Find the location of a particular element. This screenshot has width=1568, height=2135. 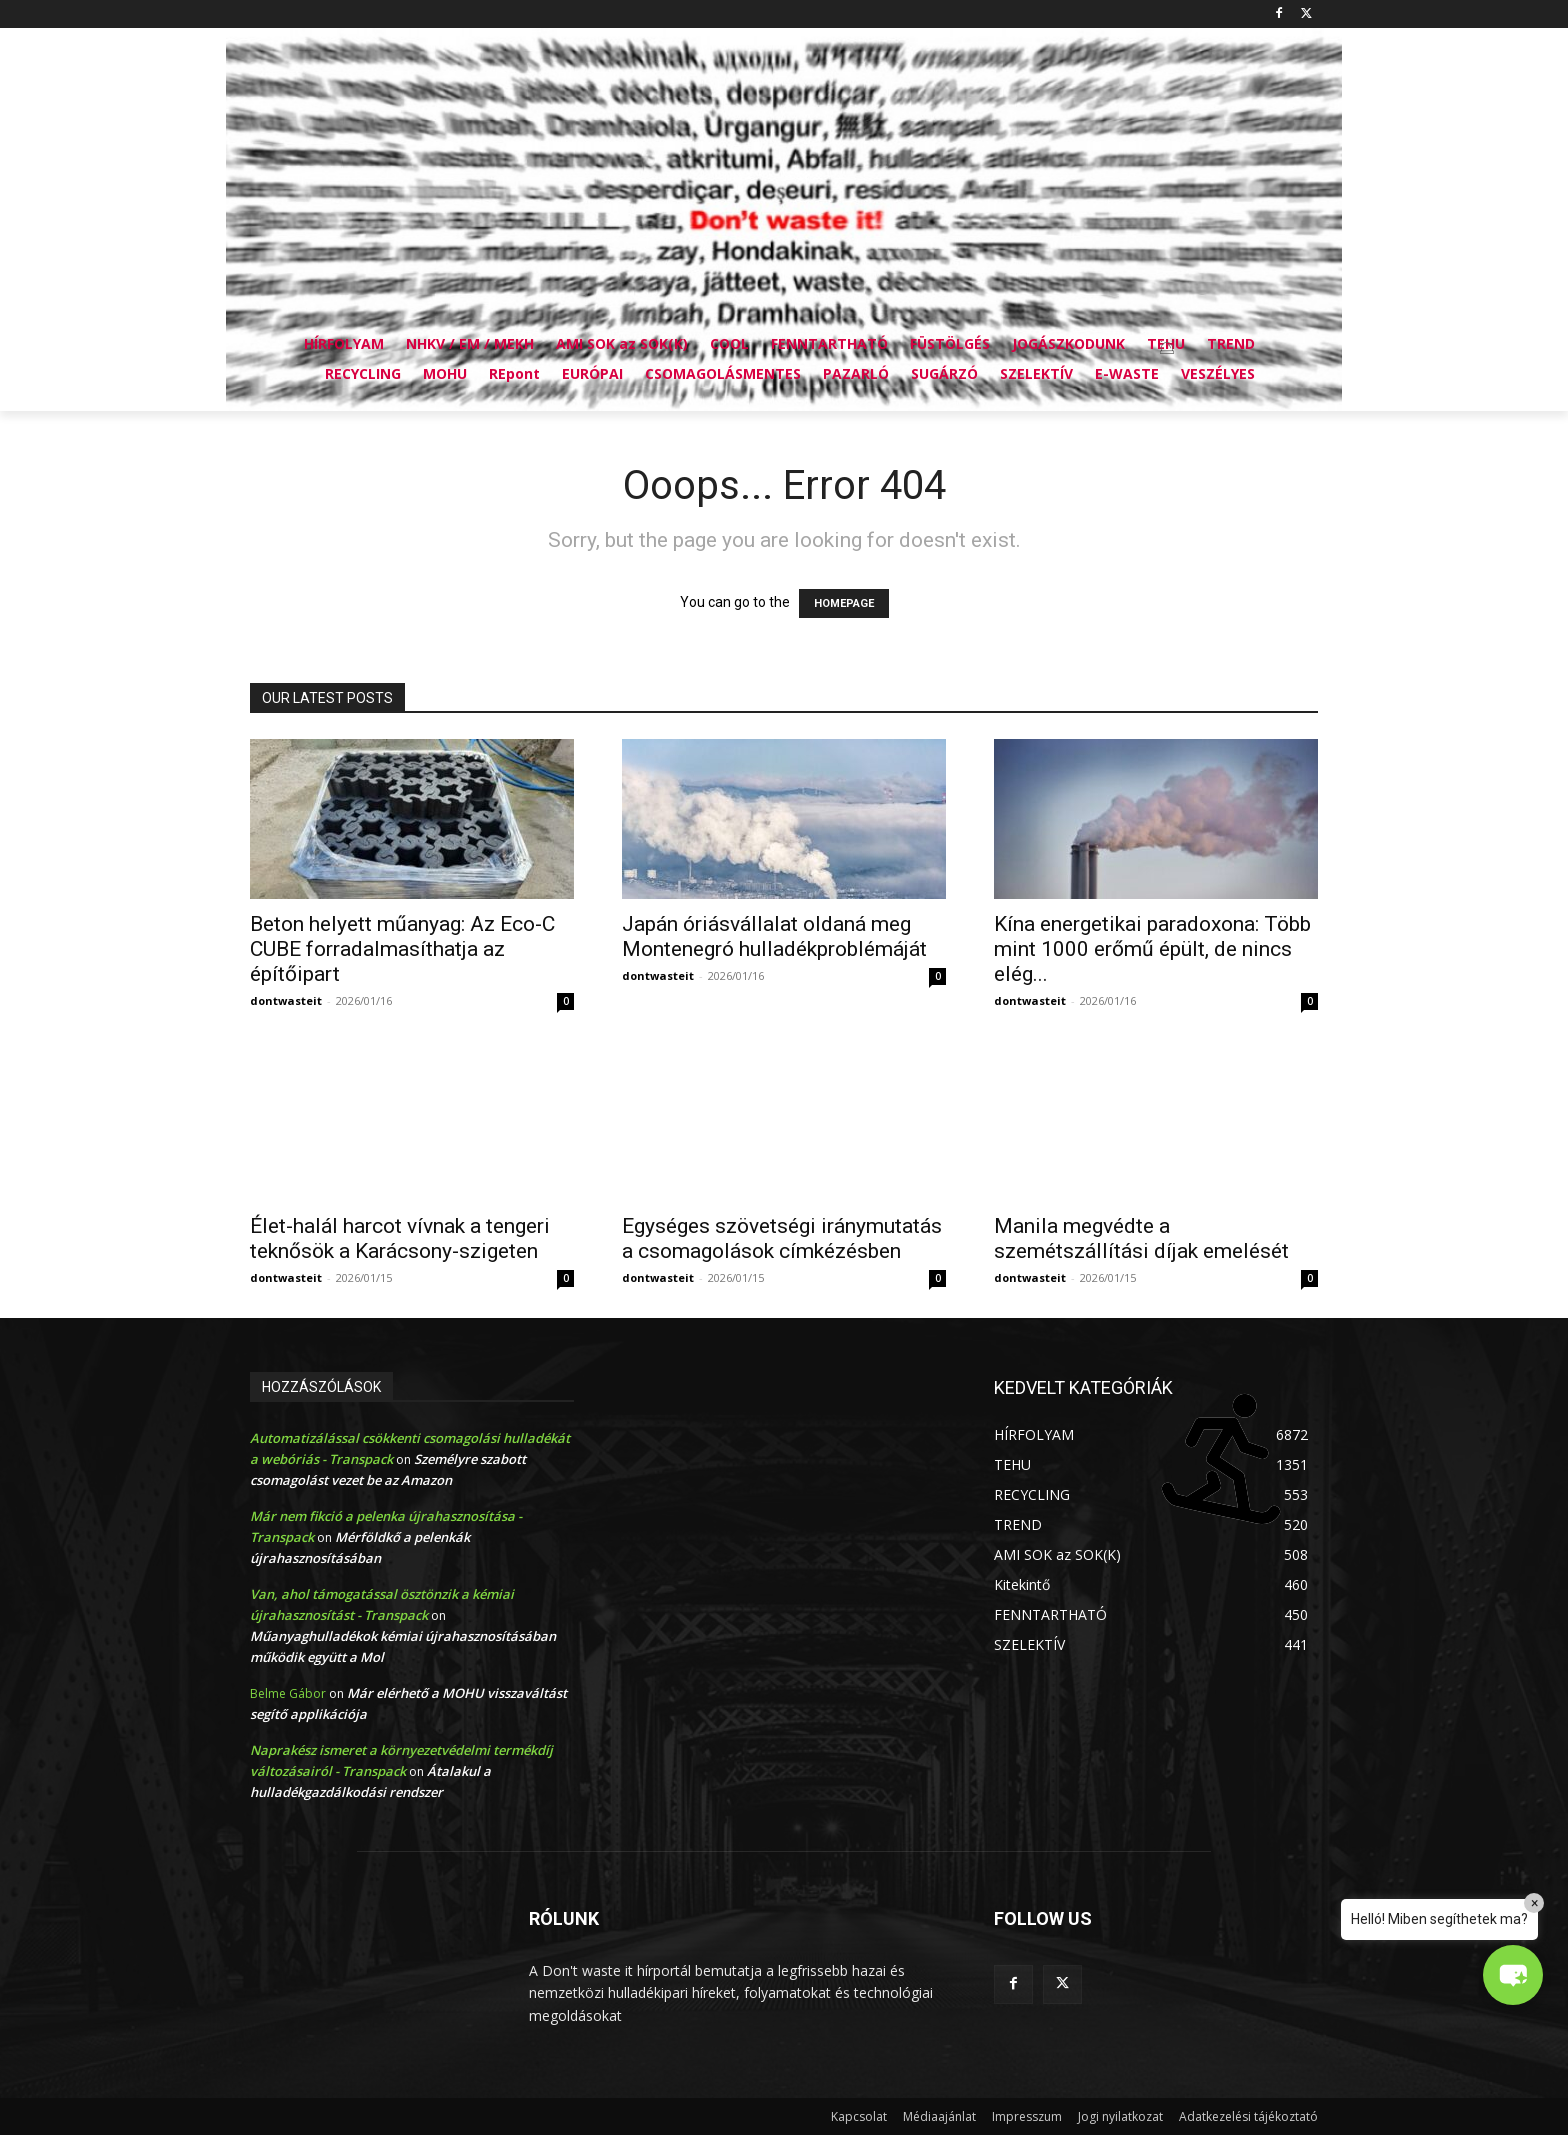

access snowboarding or winter sports content is located at coordinates (1221, 1459).